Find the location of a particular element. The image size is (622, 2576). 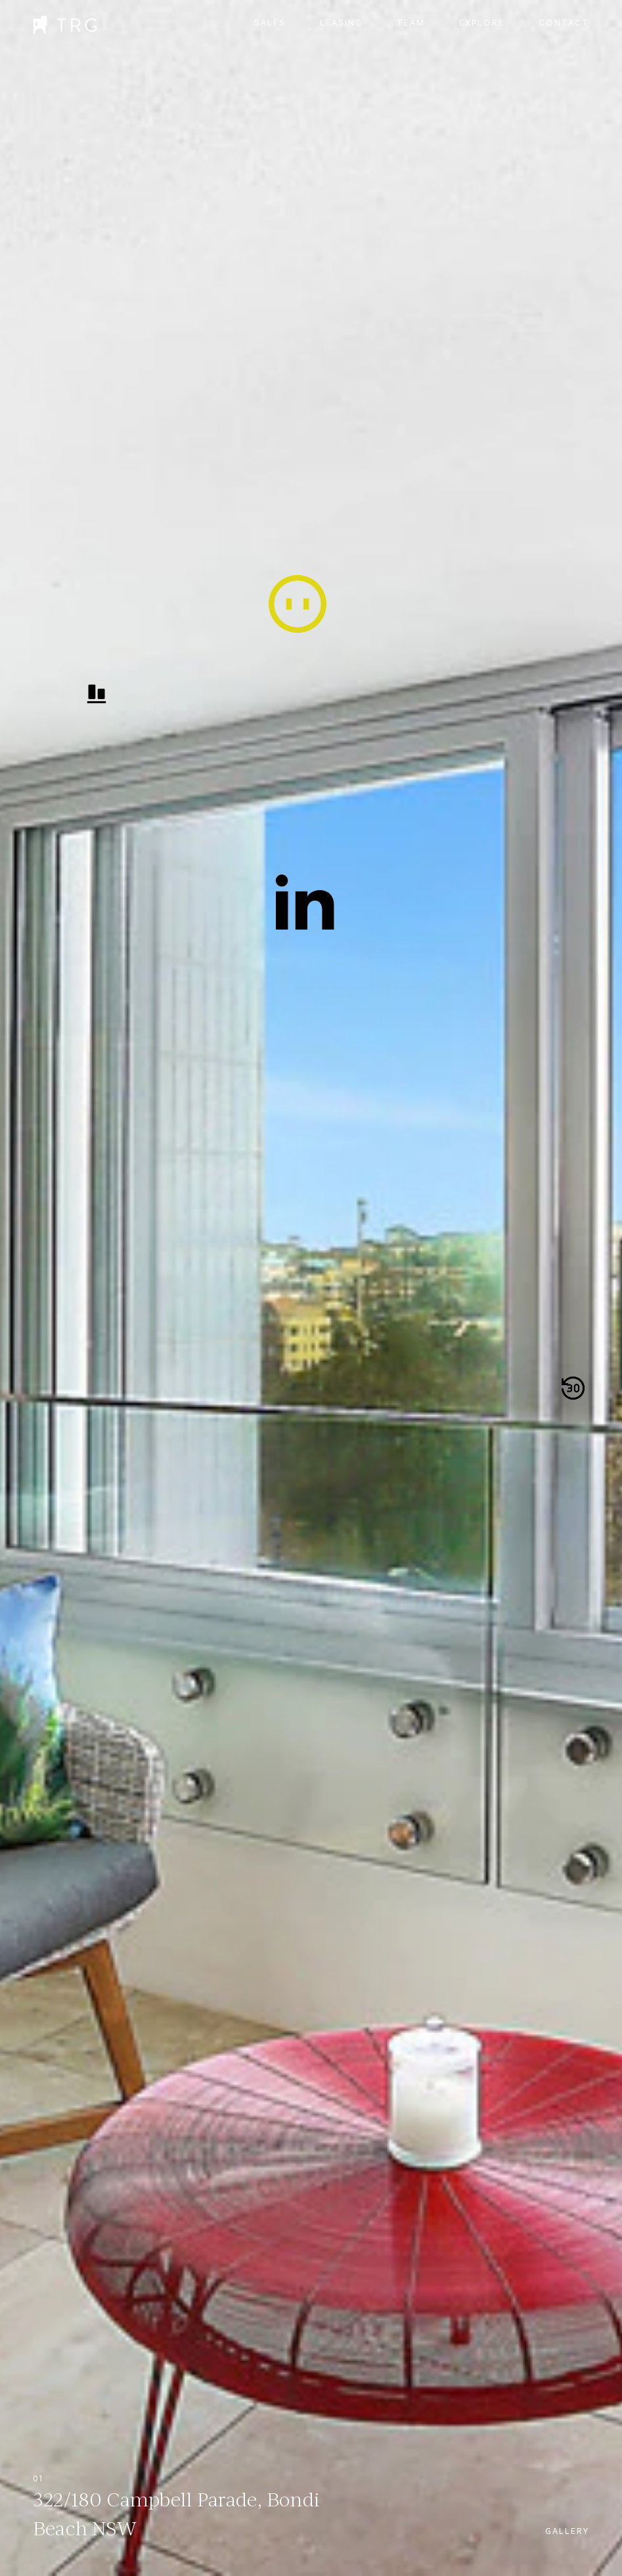

open LinkedIn profile or page is located at coordinates (303, 902).